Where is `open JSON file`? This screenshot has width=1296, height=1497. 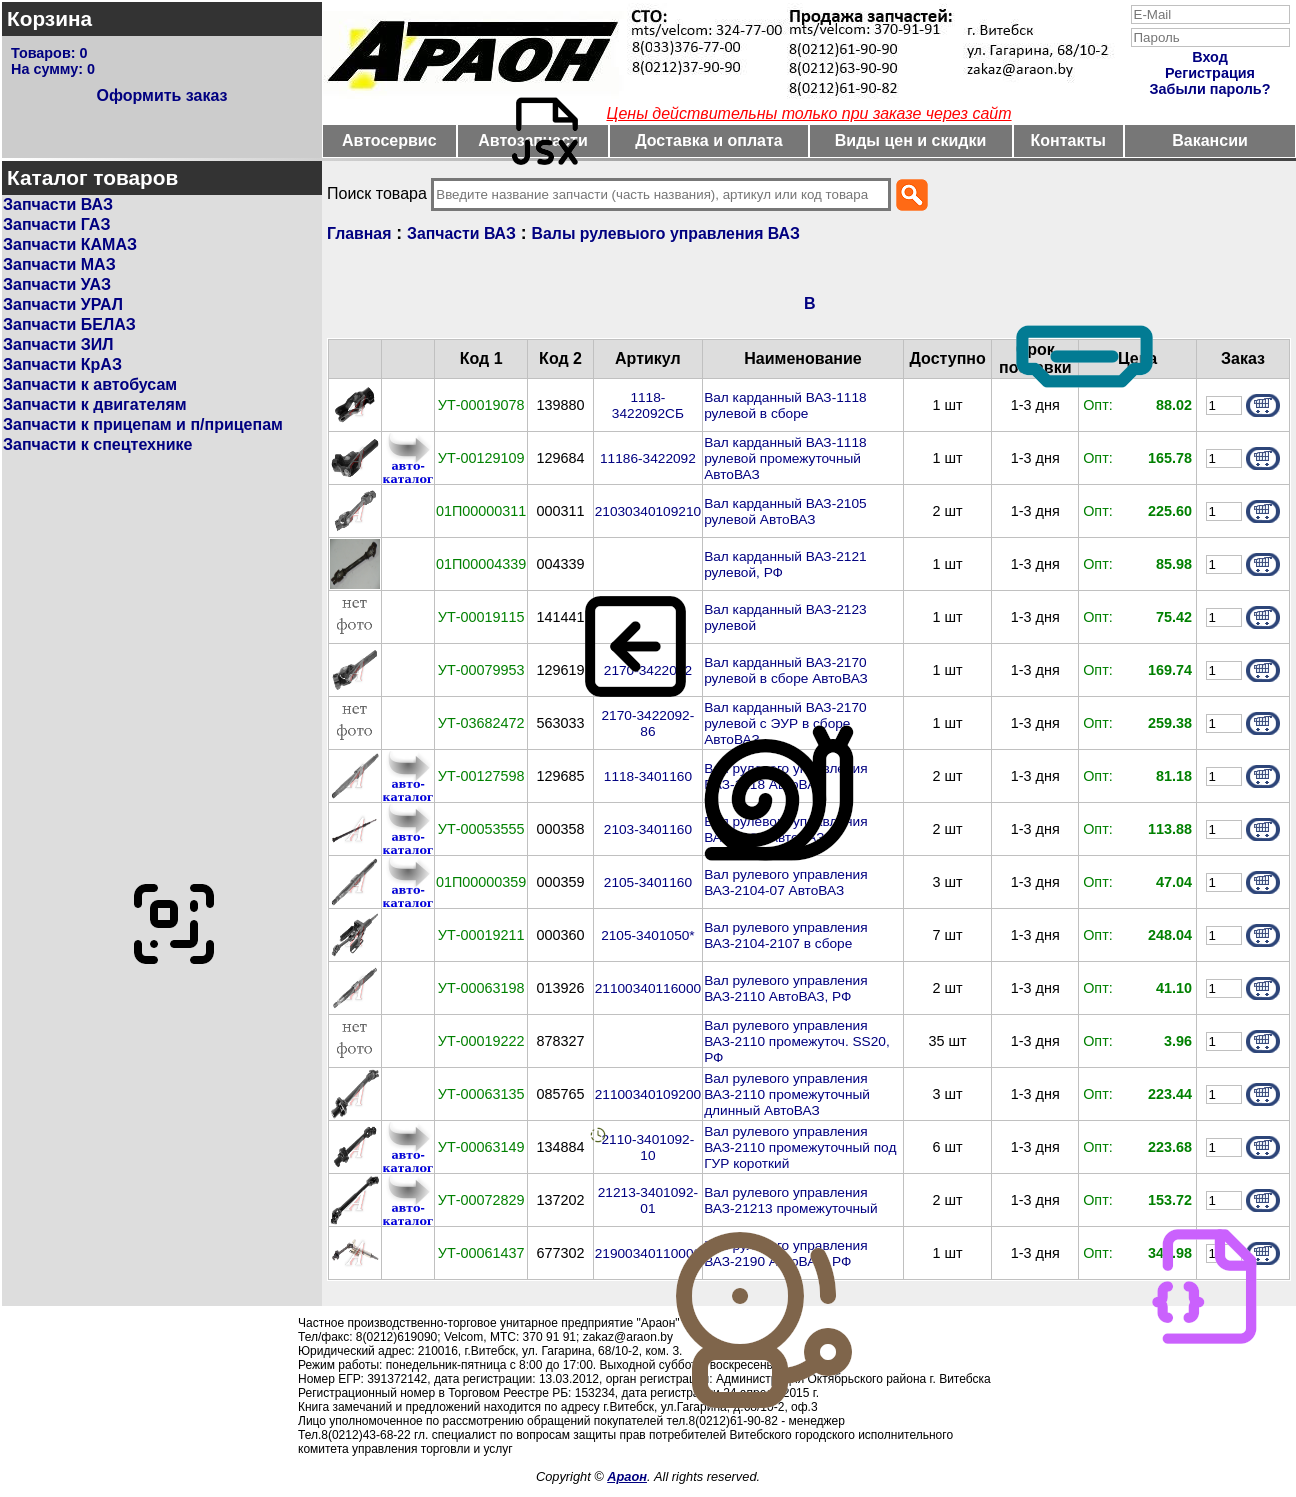
open JSON file is located at coordinates (1209, 1286).